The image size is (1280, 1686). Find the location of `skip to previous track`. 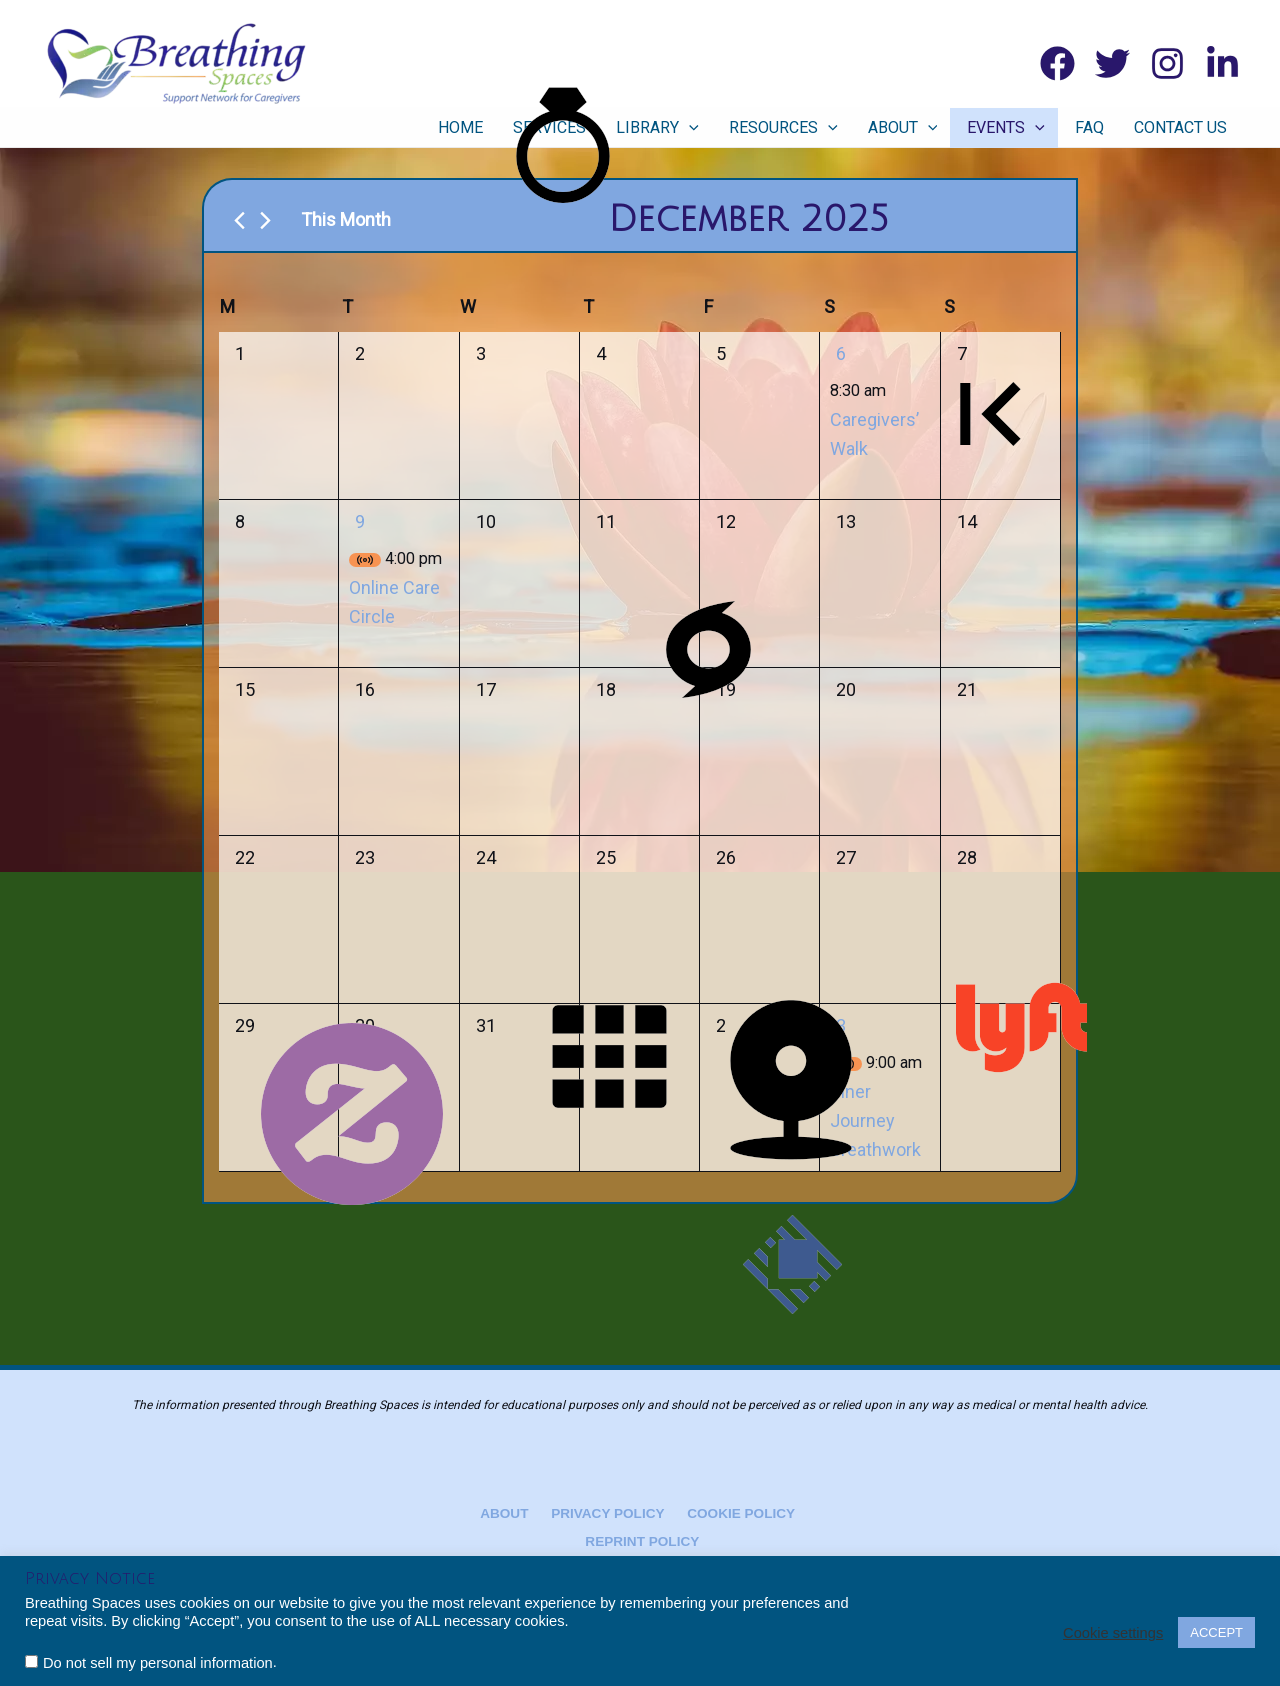

skip to previous track is located at coordinates (986, 414).